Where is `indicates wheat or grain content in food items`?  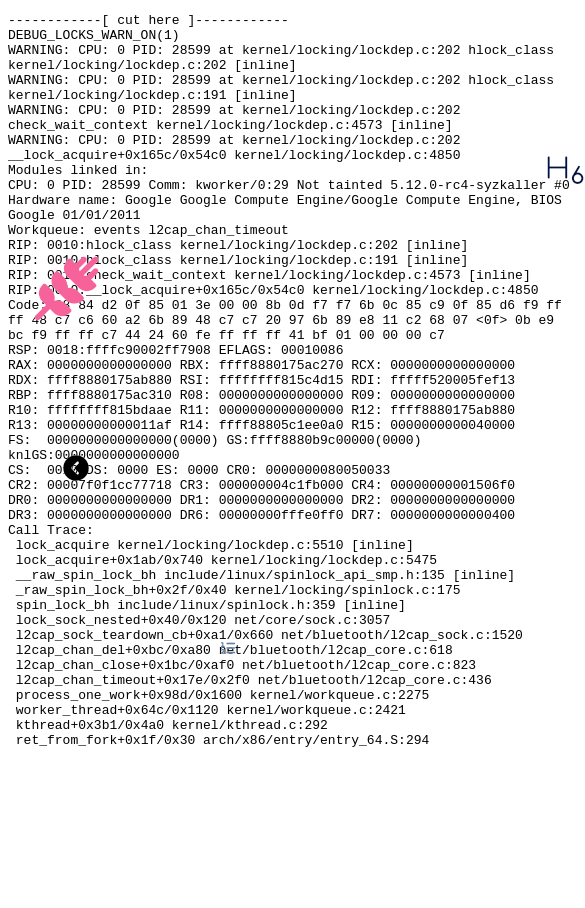 indicates wheat or grain content in food items is located at coordinates (68, 286).